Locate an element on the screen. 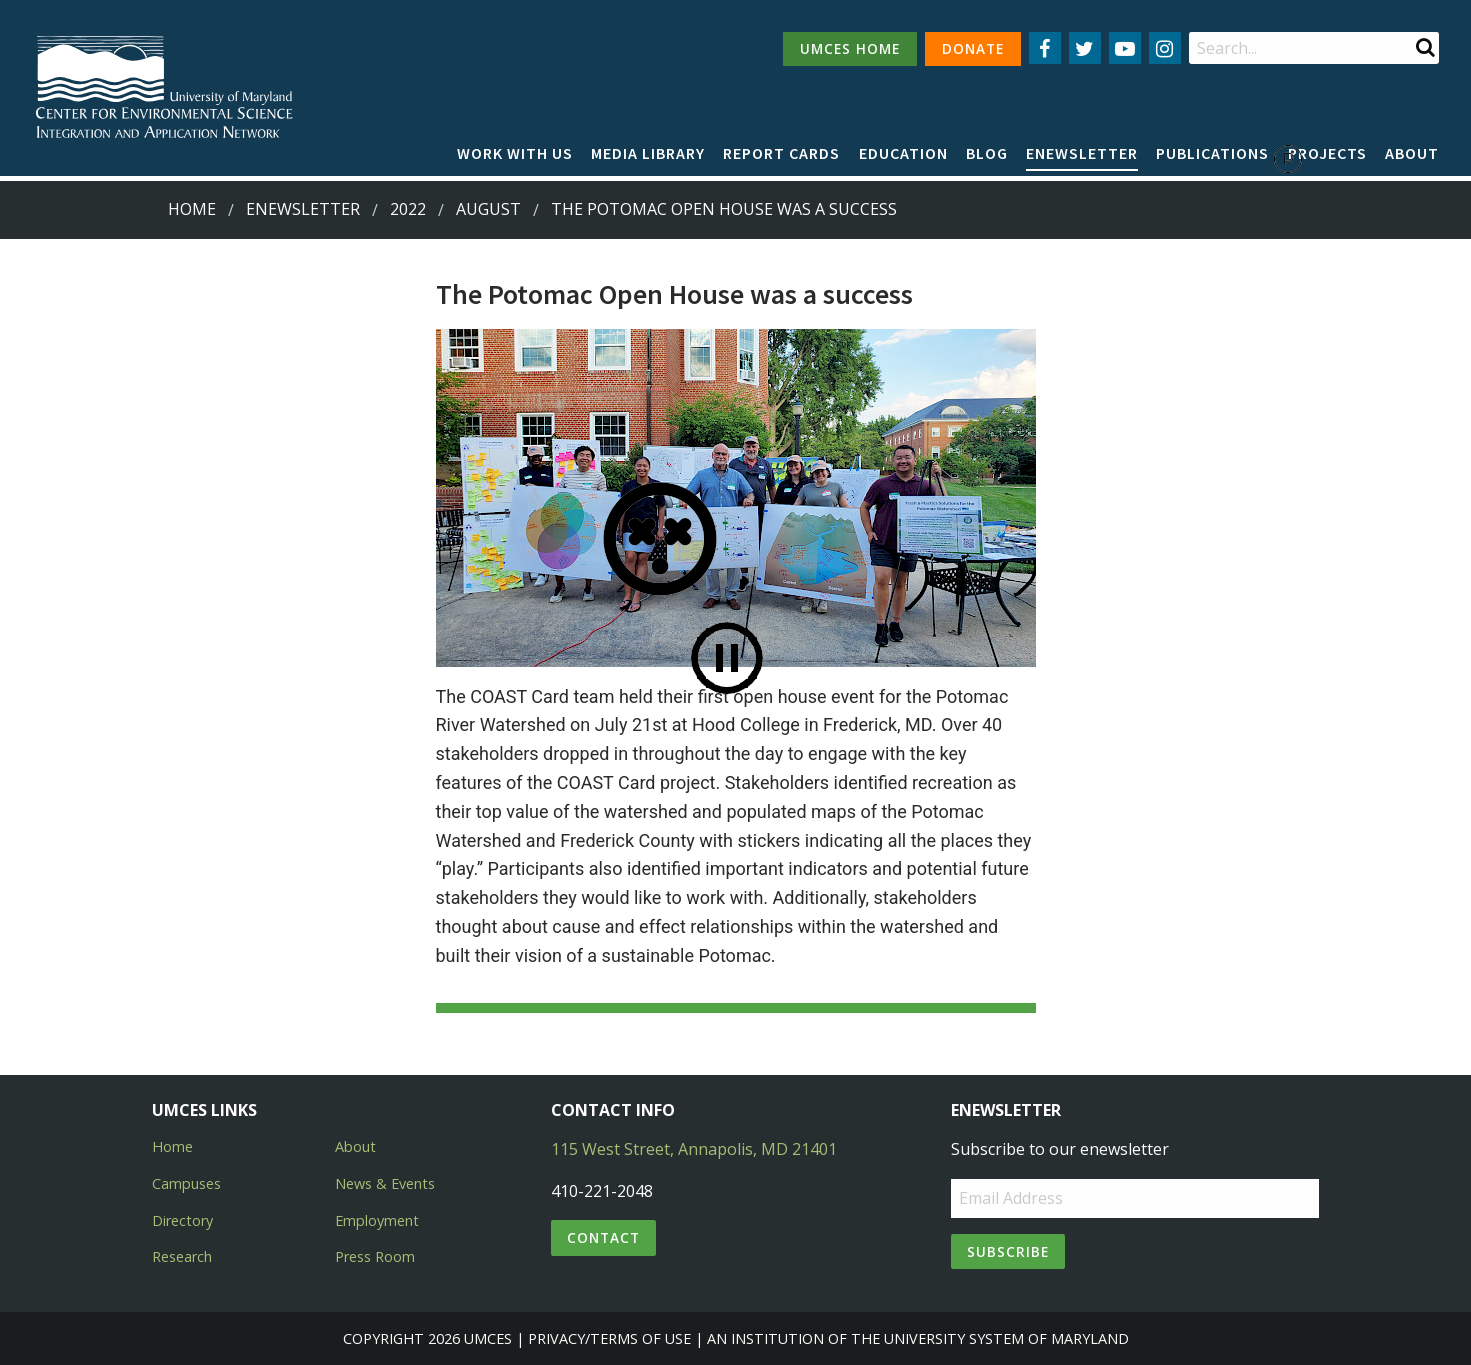 This screenshot has height=1365, width=1471. indicates an error or failed action is located at coordinates (660, 539).